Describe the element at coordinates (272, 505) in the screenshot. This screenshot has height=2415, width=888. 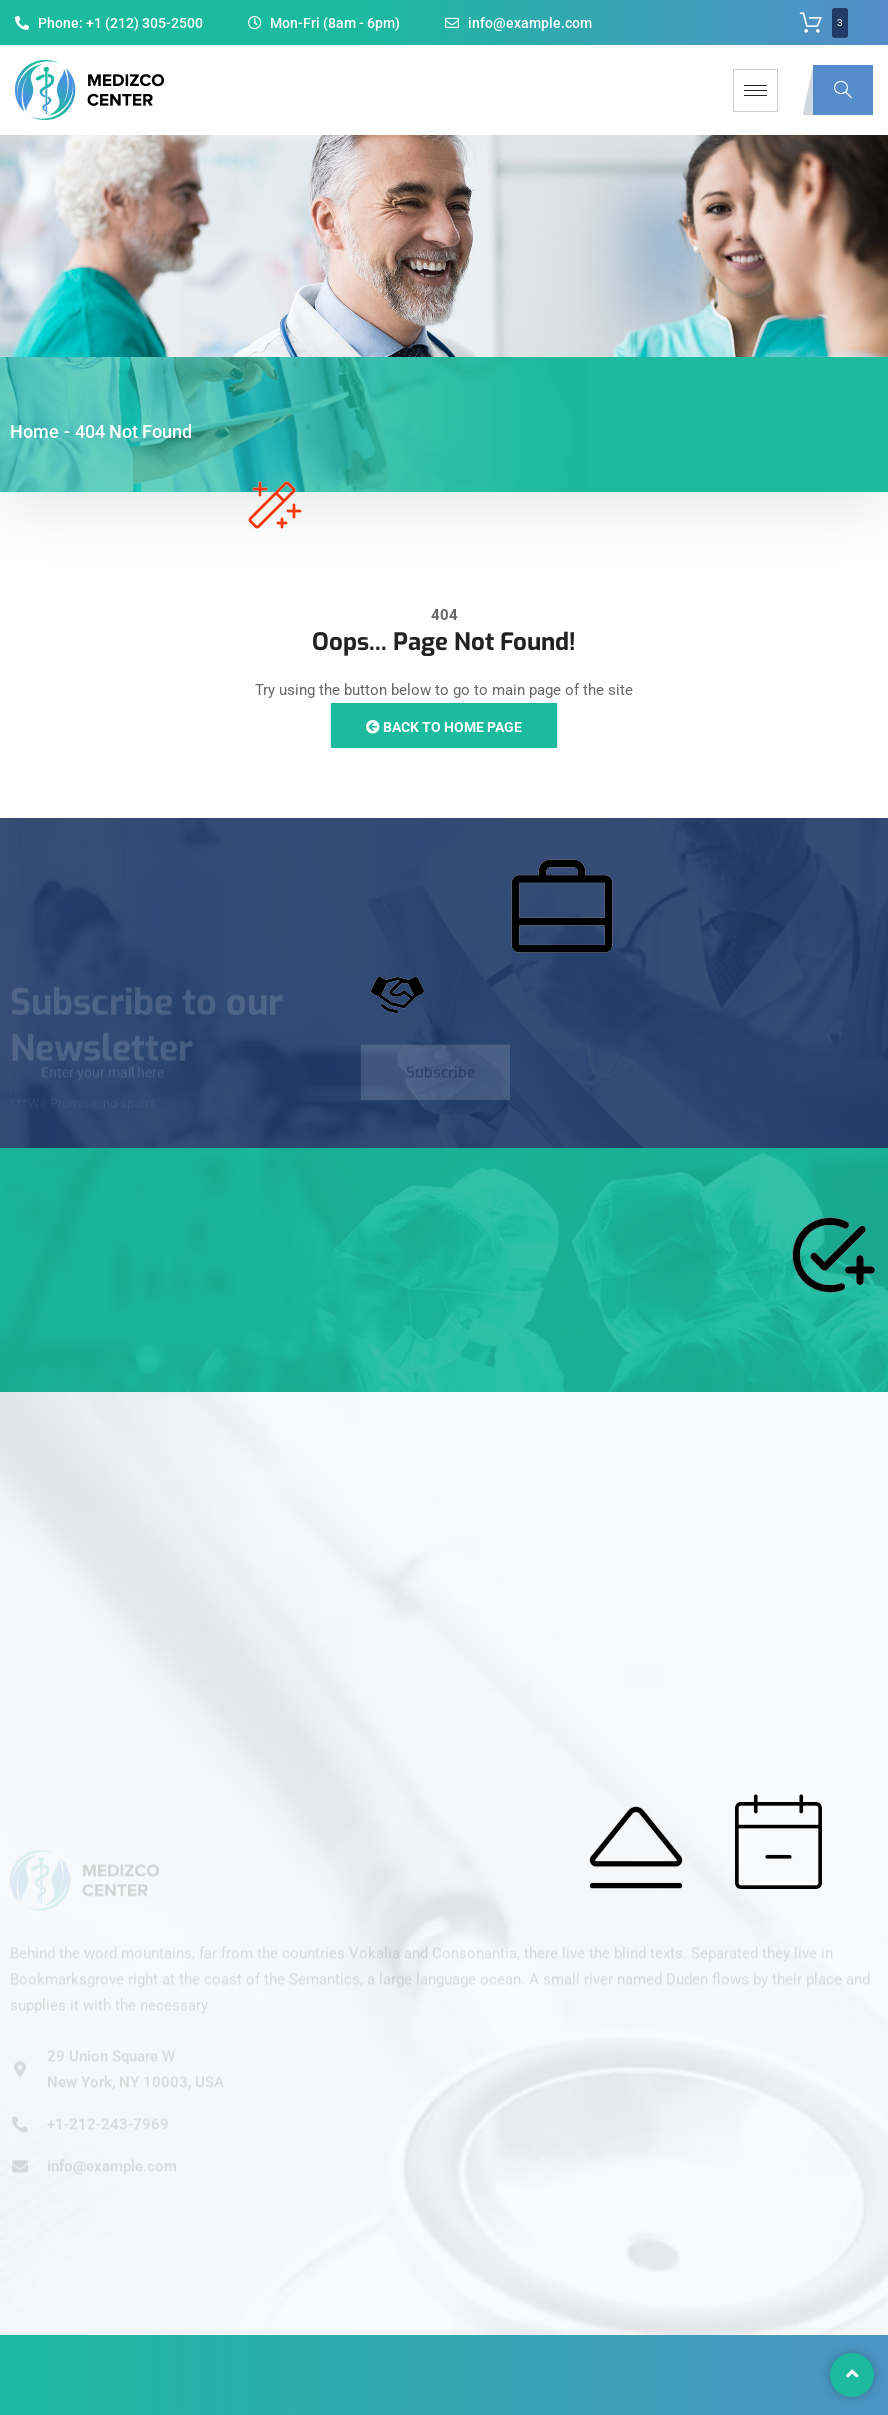
I see `apply automatic enhancements or effects` at that location.